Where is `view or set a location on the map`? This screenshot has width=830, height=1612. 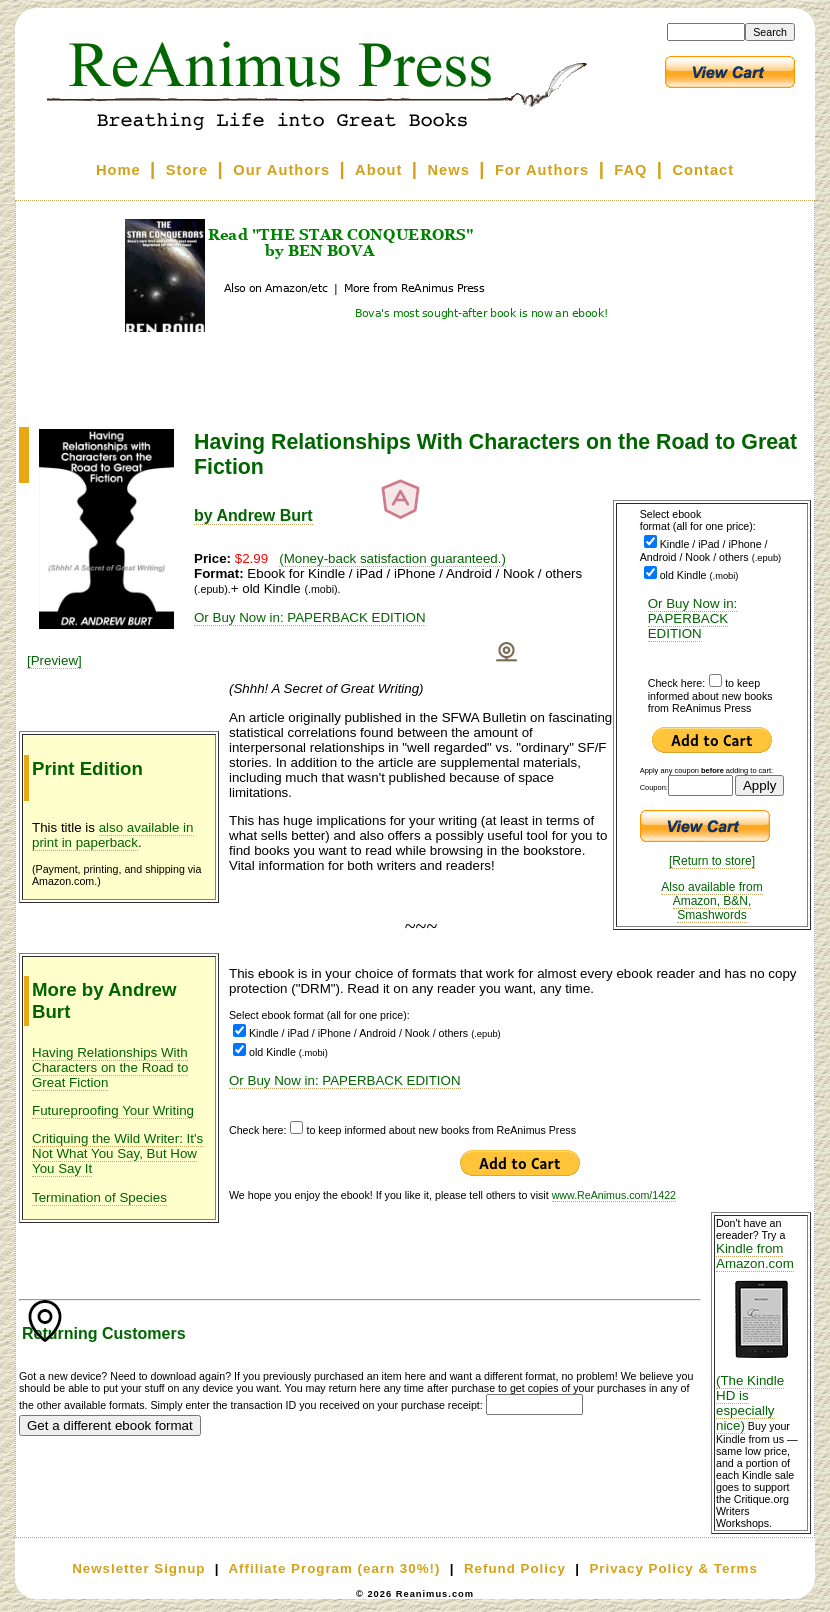 view or set a location on the map is located at coordinates (45, 1321).